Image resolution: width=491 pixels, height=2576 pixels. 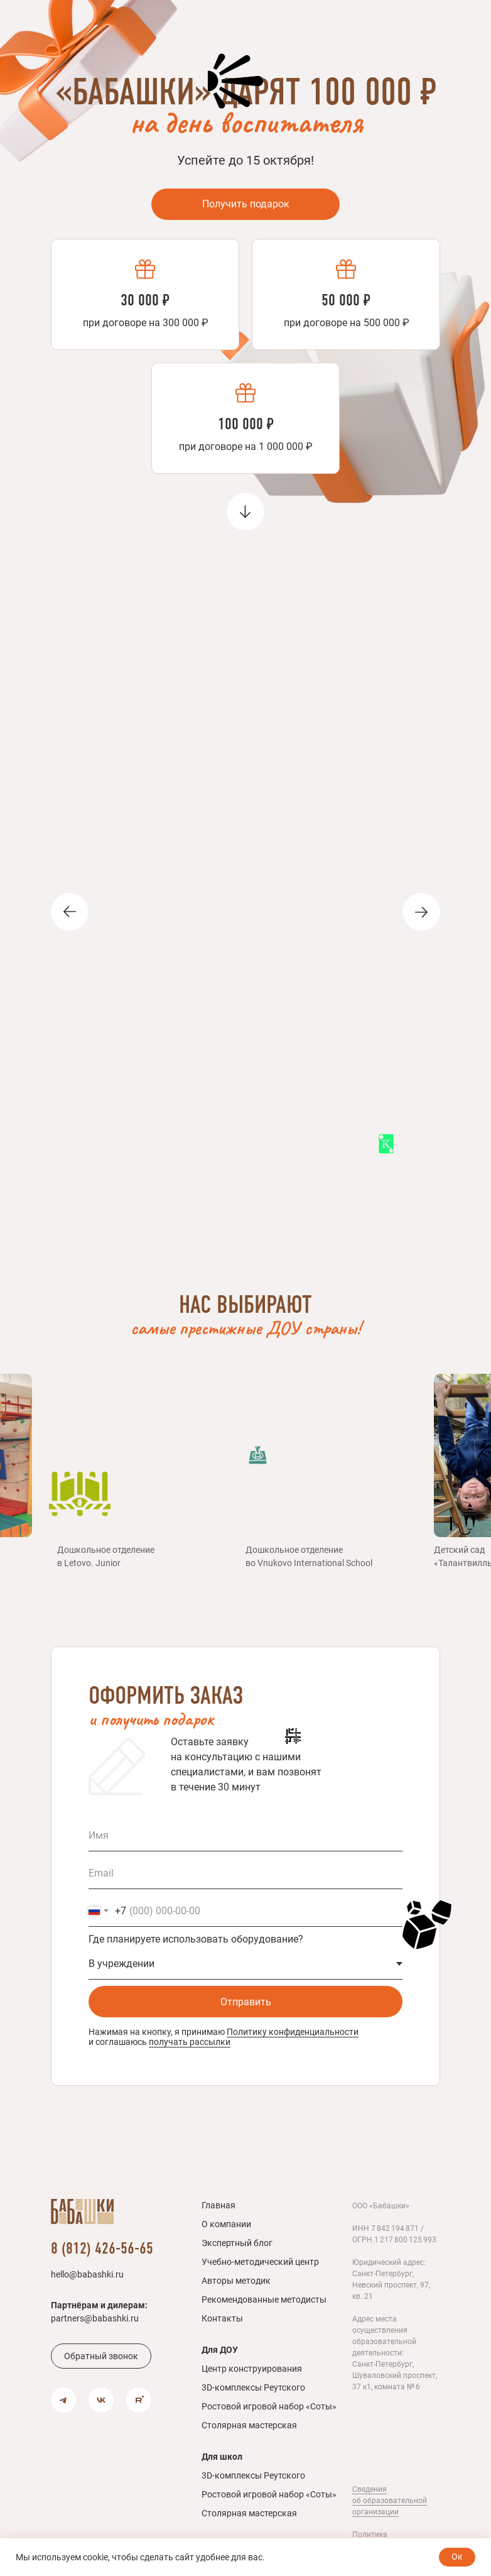 I want to click on king of spades playing card, so click(x=386, y=1144).